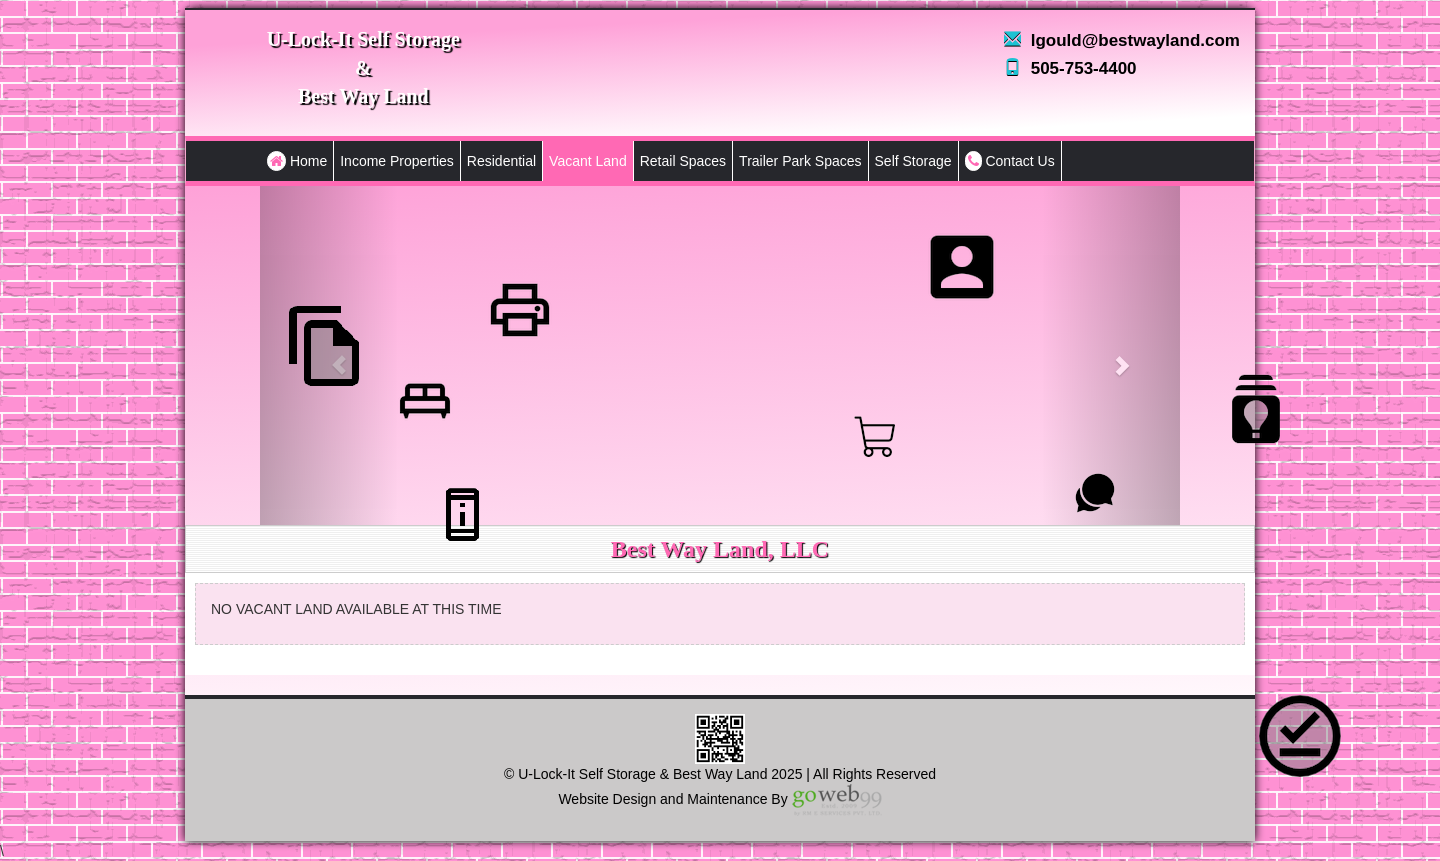 Image resolution: width=1440 pixels, height=861 pixels. I want to click on access your account or profile, so click(962, 267).